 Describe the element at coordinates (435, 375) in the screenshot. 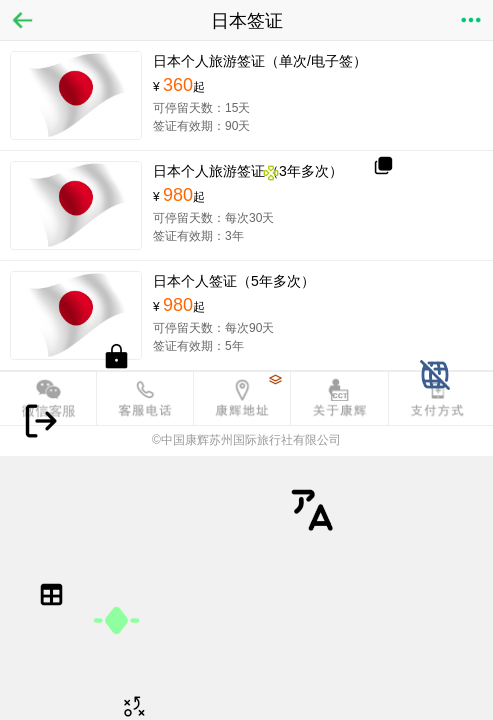

I see `indicates barrel or container is unavailable` at that location.